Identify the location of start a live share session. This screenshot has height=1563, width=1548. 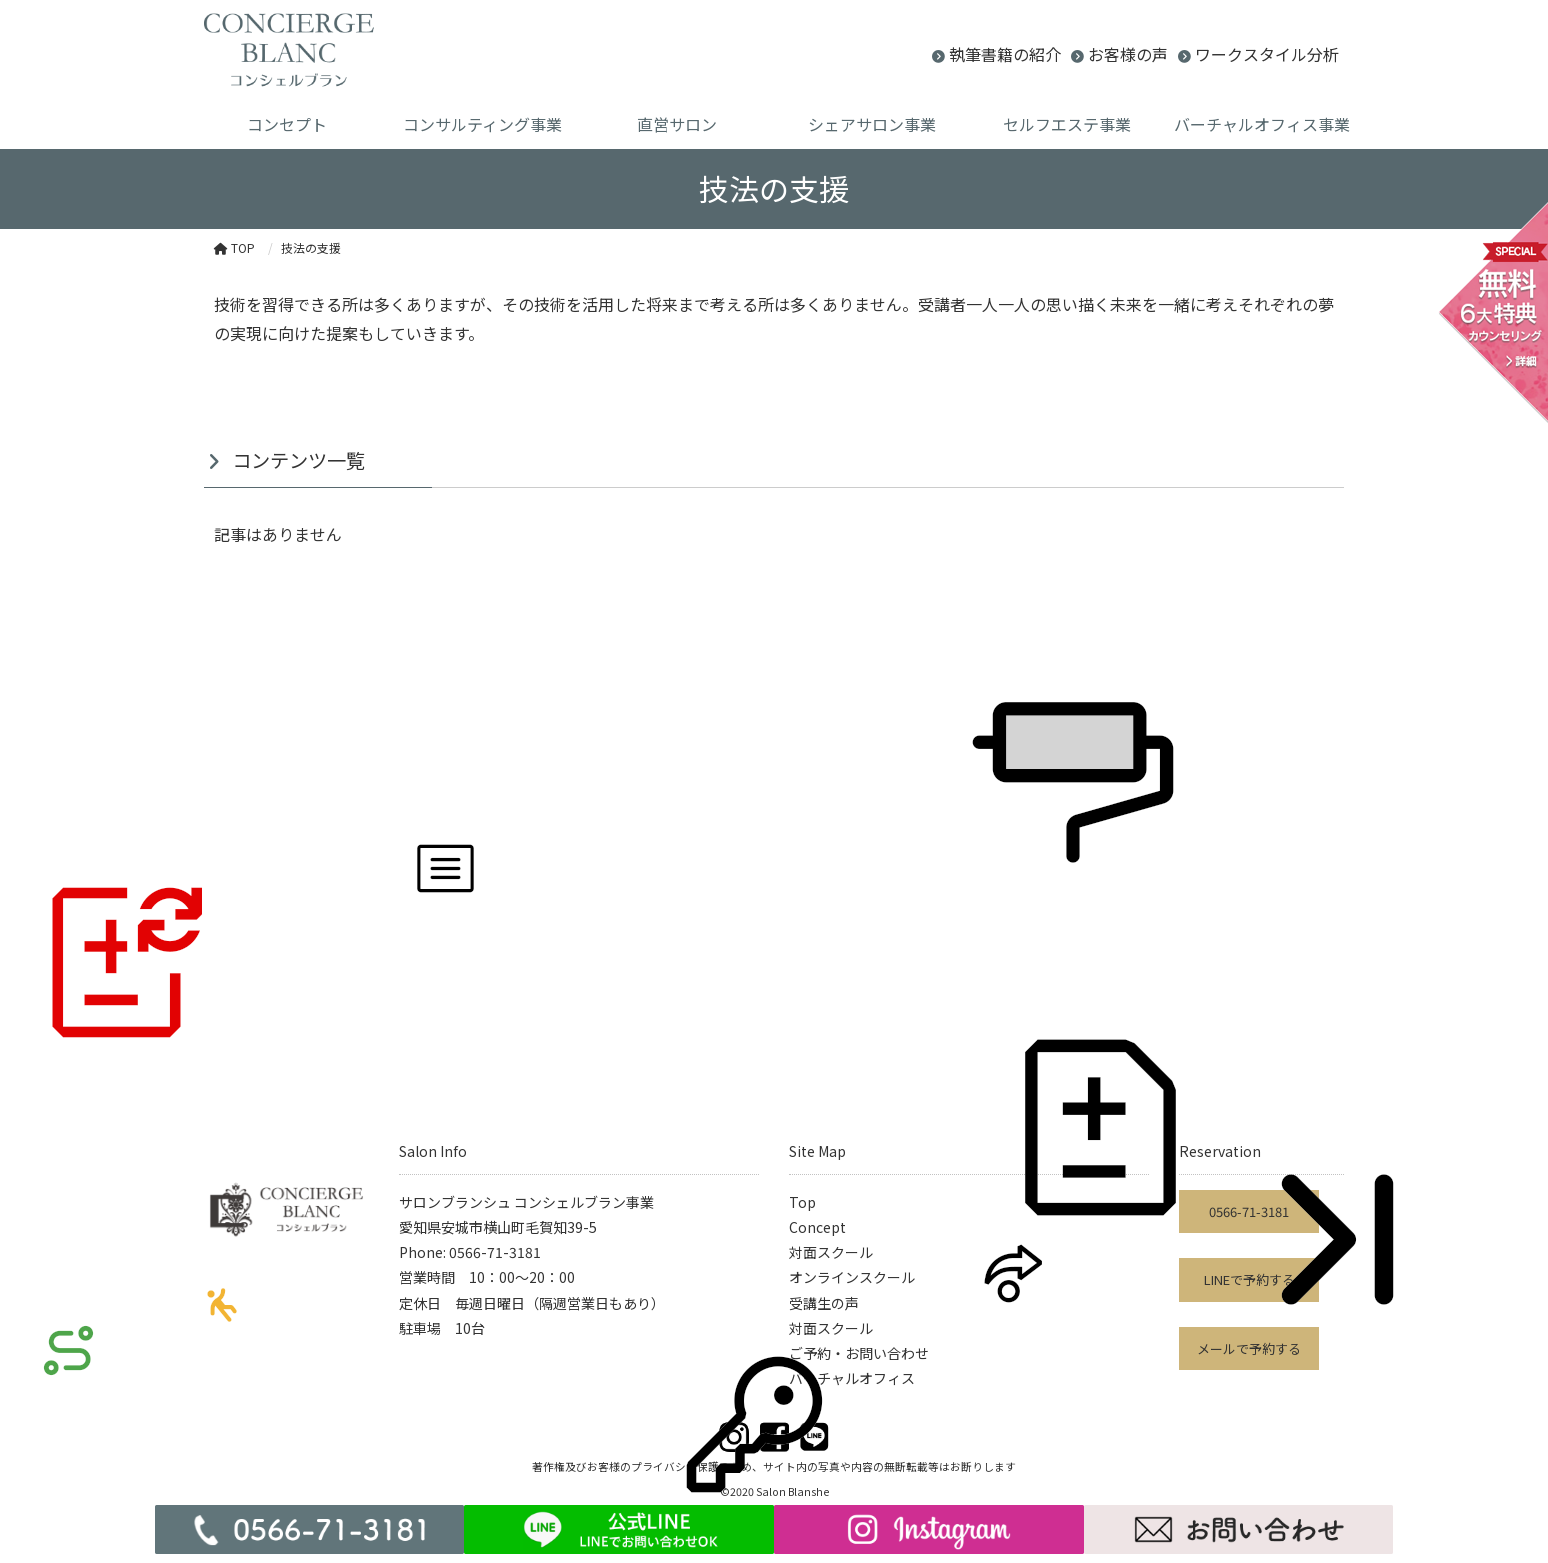
(1013, 1273).